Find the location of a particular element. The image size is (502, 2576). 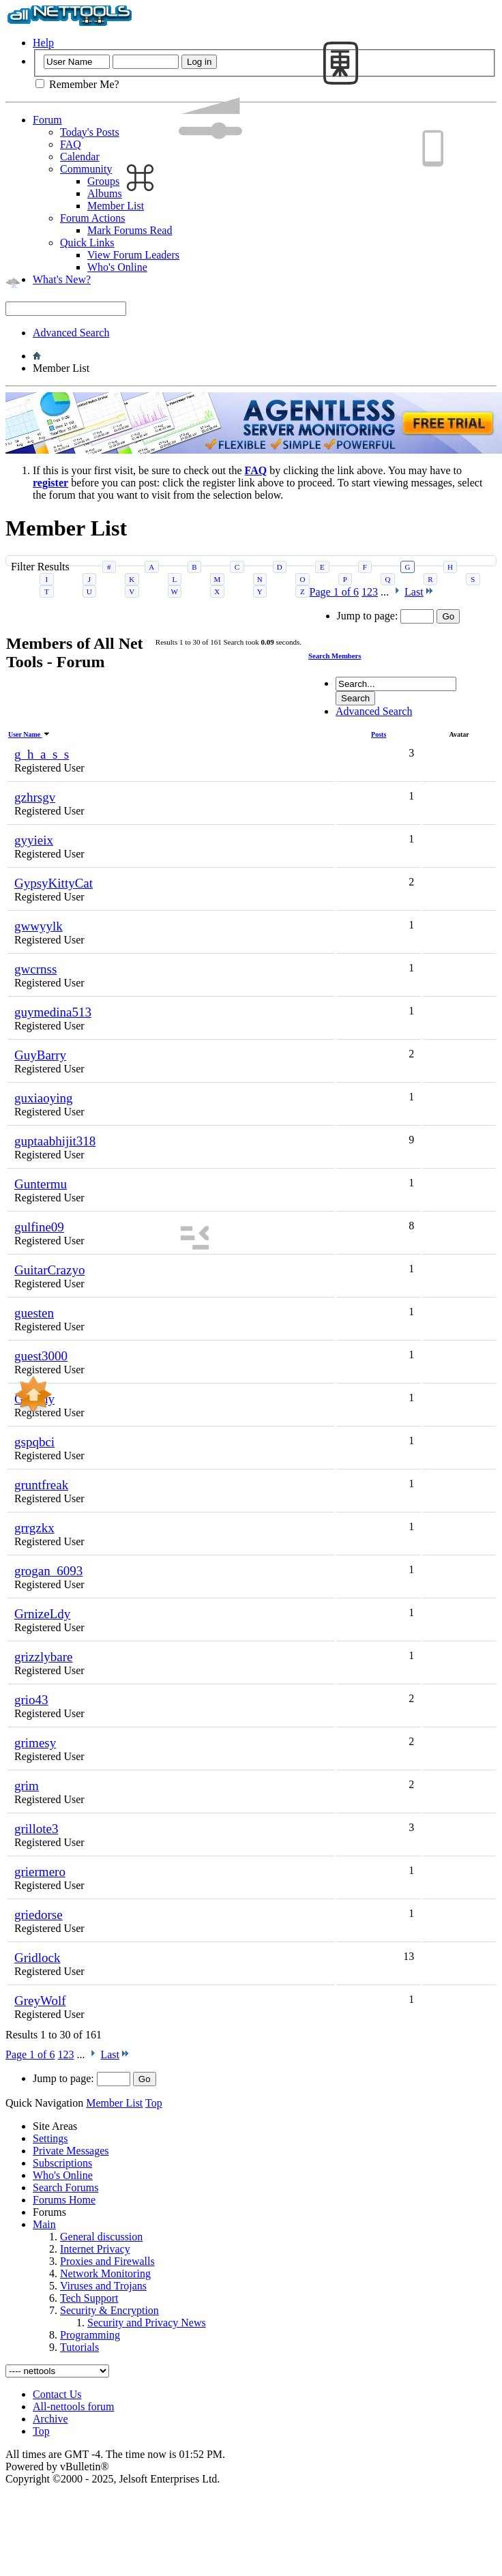

indicates an iPhone or iOS device is located at coordinates (432, 148).